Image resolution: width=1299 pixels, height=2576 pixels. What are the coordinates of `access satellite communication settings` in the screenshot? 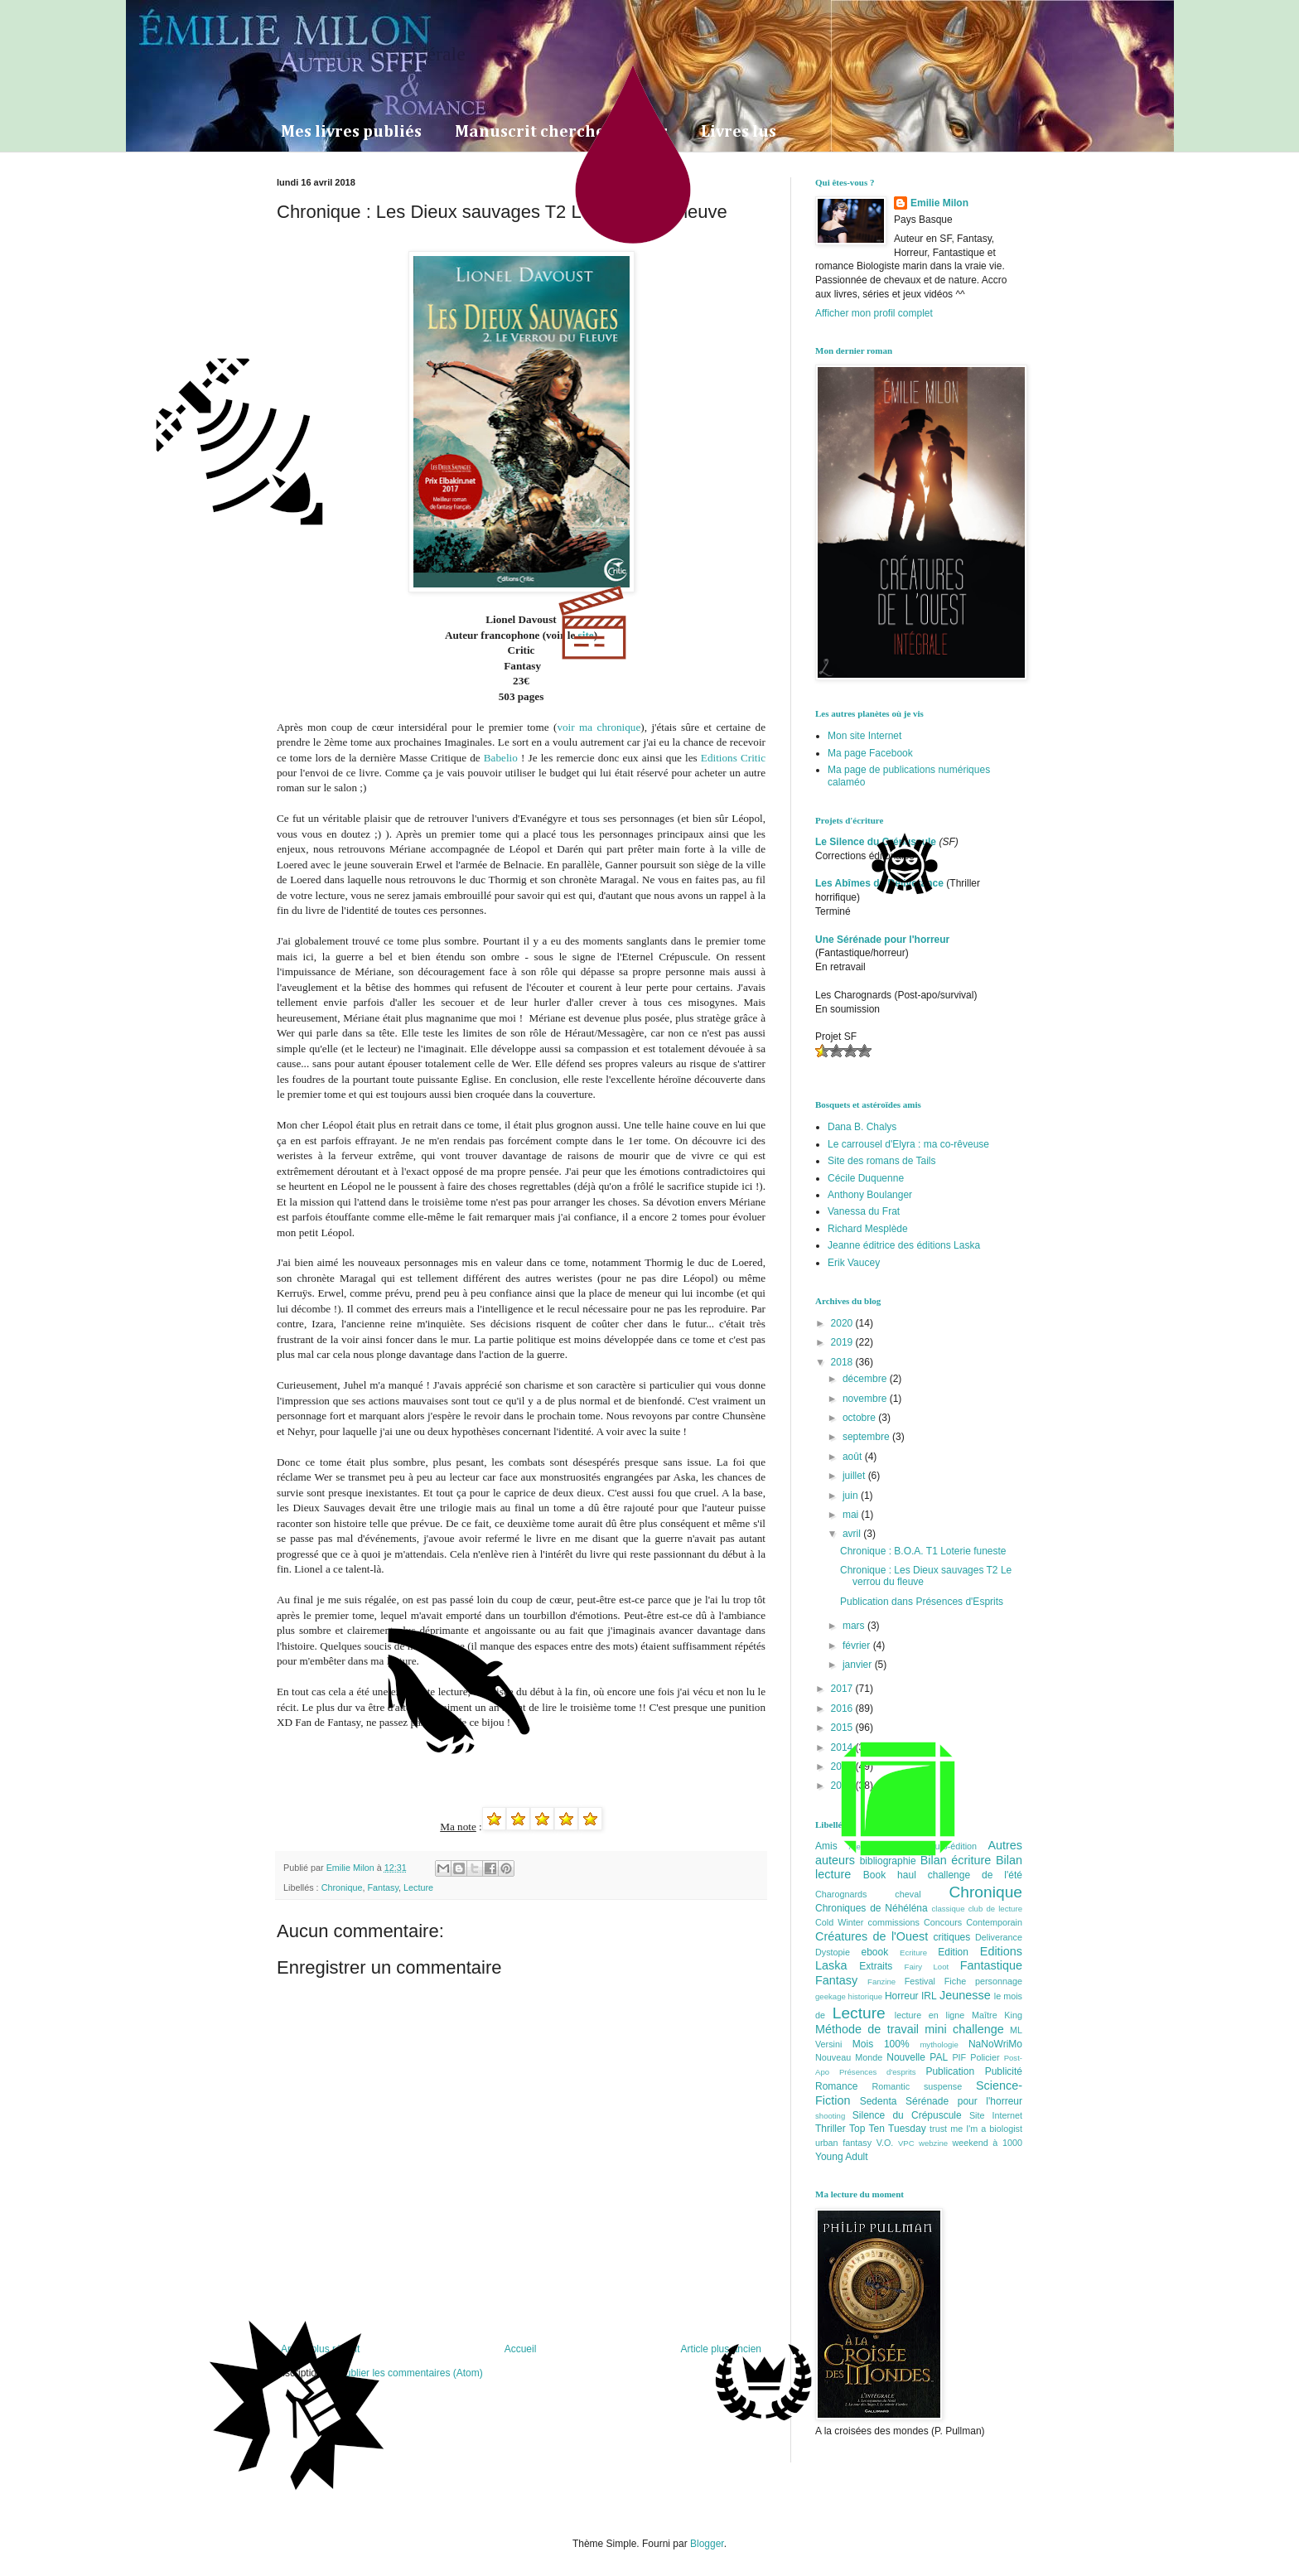 It's located at (240, 442).